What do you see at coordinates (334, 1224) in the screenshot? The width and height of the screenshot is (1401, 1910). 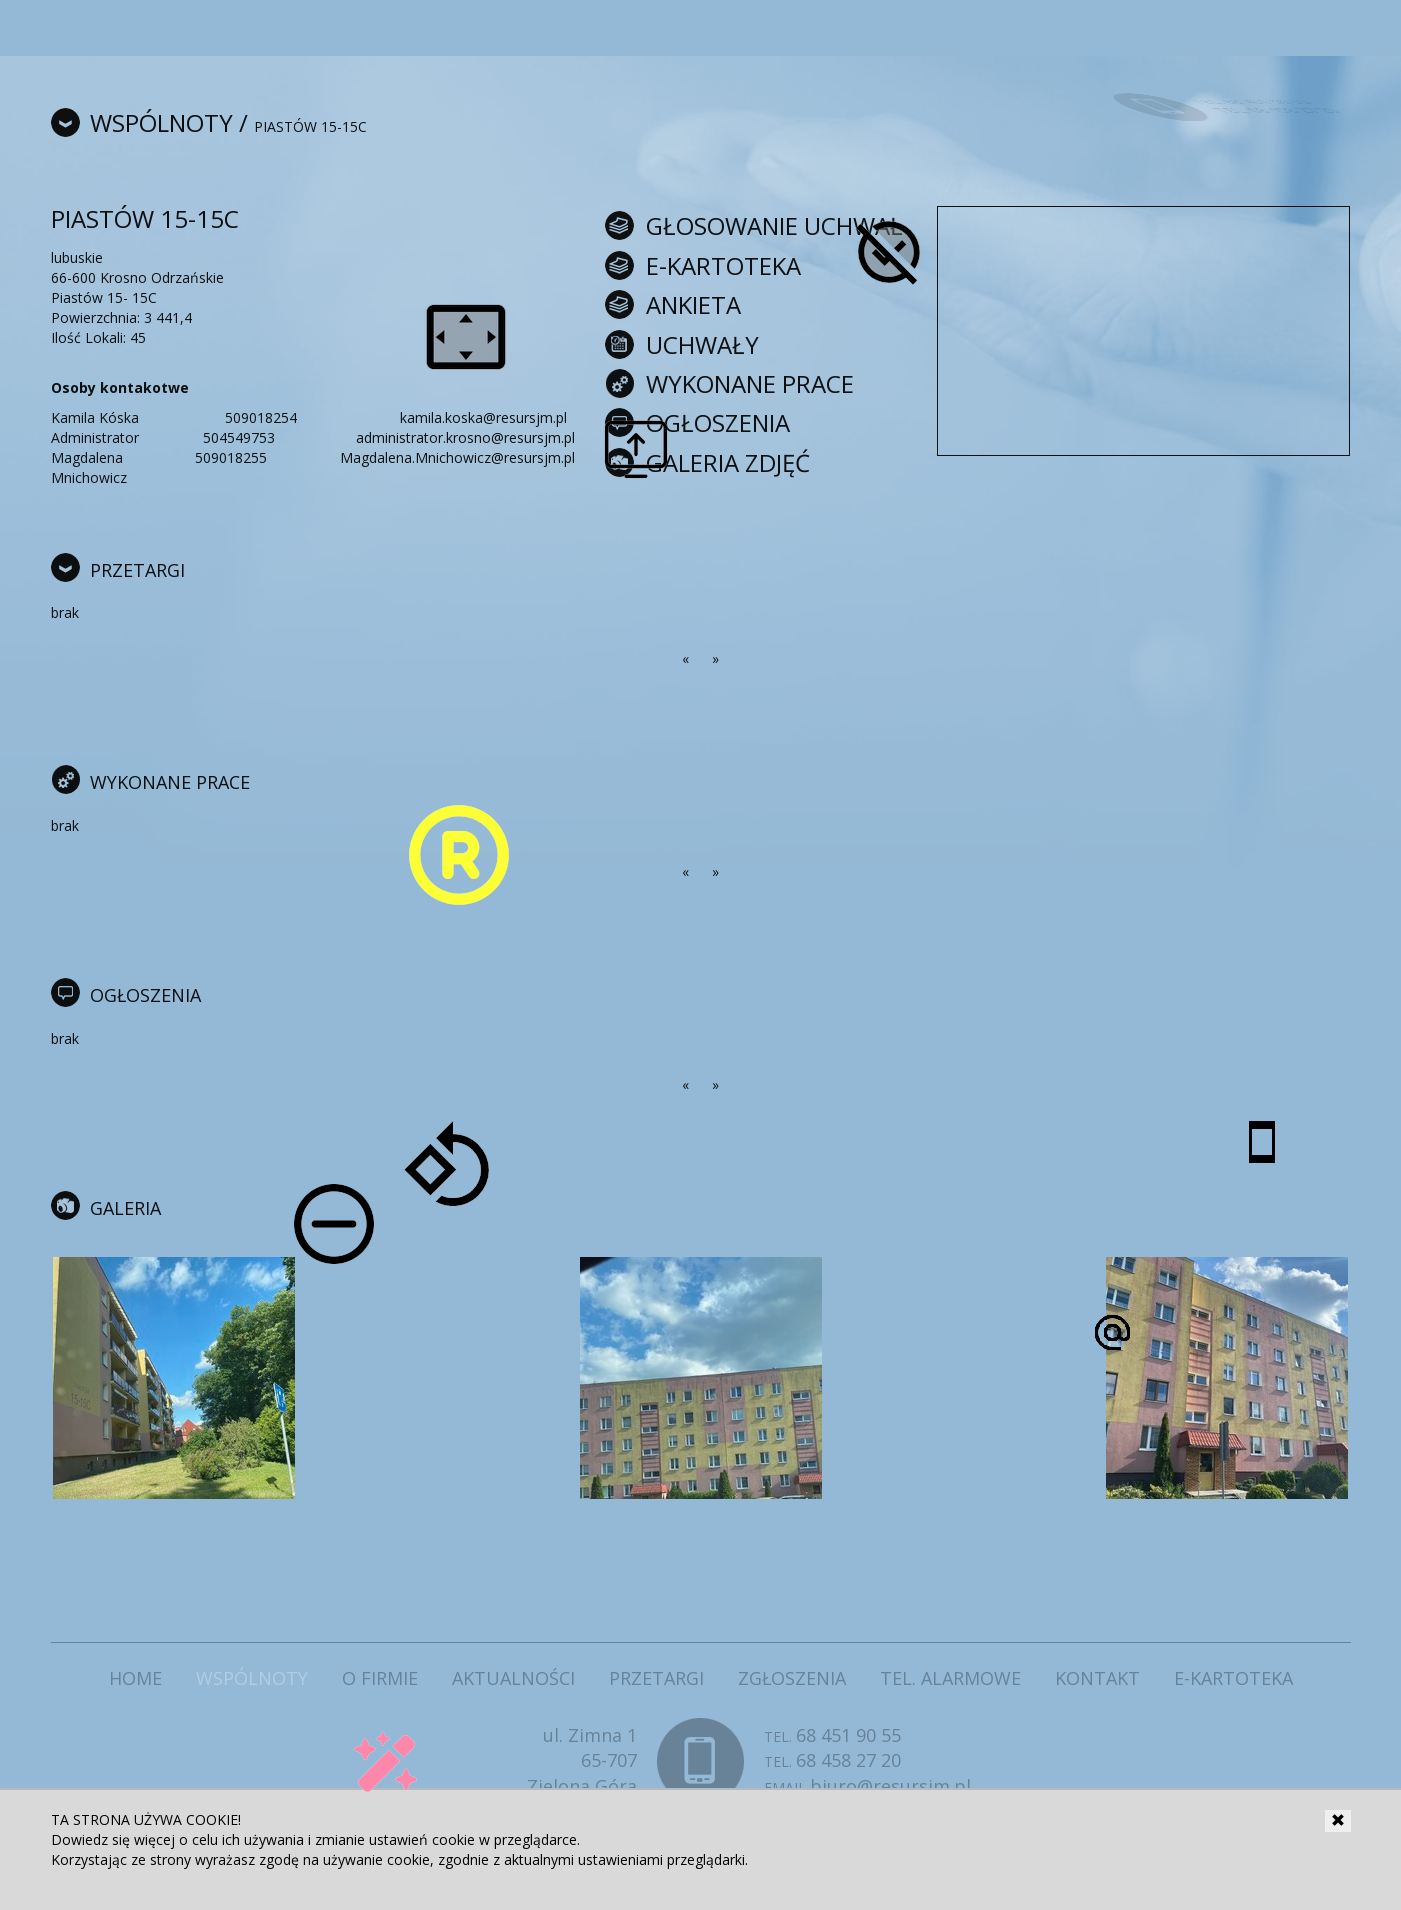 I see `access denied or restricted area` at bounding box center [334, 1224].